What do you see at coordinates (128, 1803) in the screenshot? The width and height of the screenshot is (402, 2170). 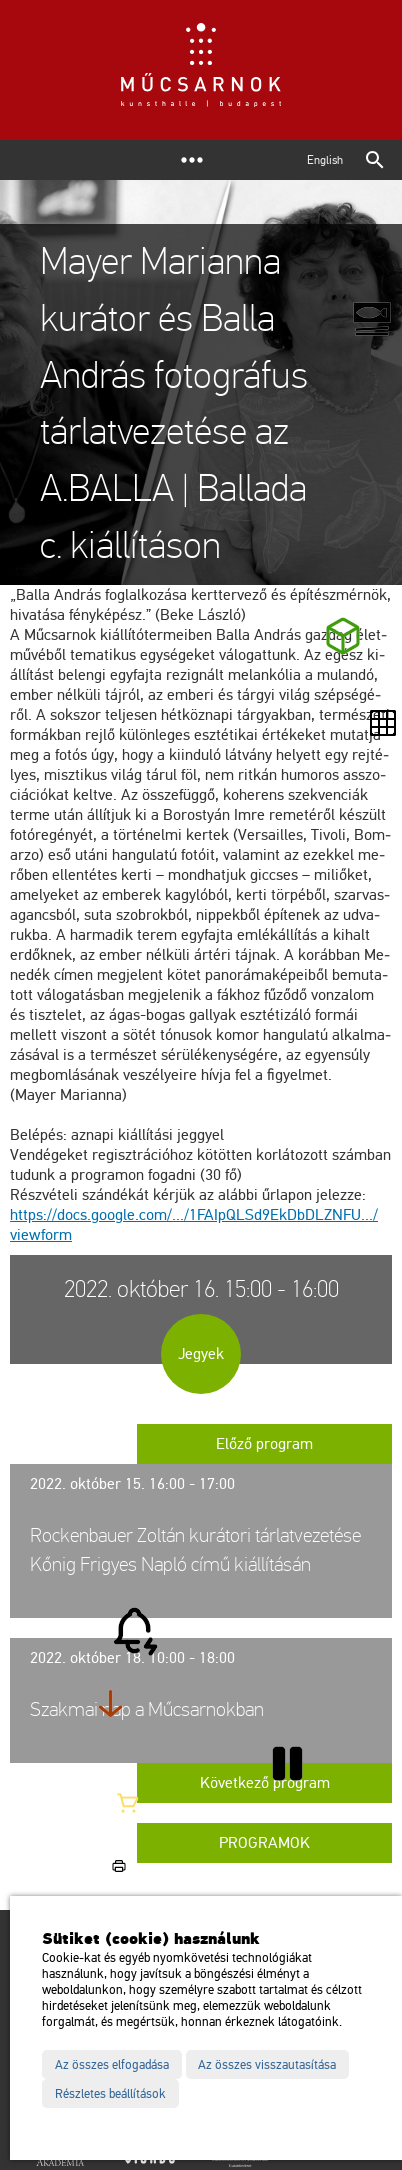 I see `view your shopping cart` at bounding box center [128, 1803].